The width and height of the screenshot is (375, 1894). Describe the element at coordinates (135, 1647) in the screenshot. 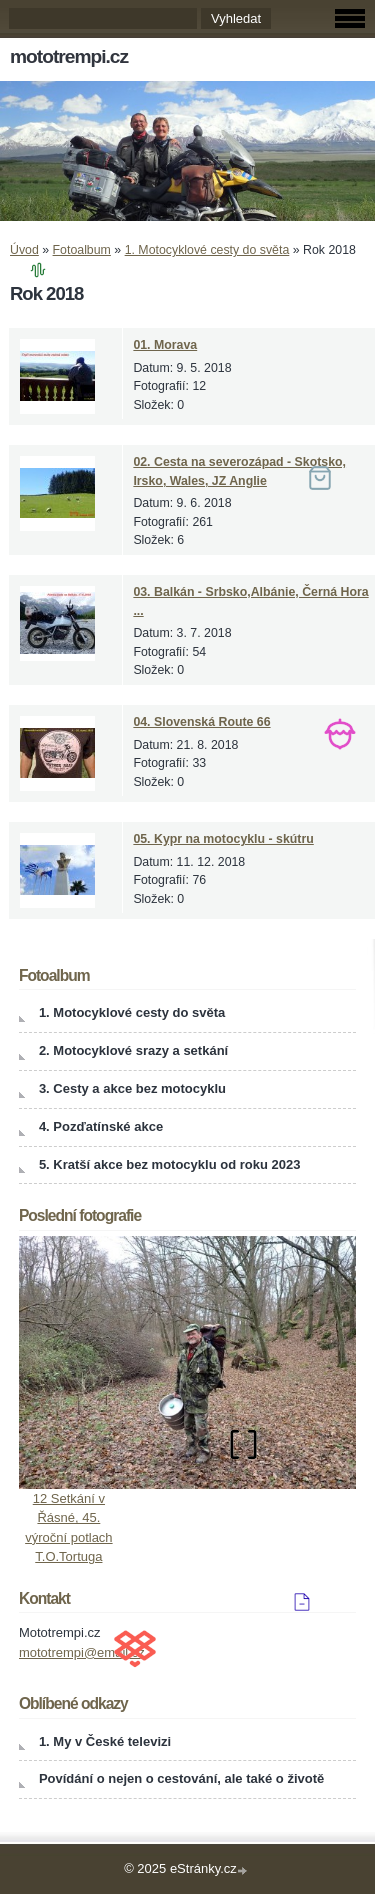

I see `open dropbox cloud storage` at that location.